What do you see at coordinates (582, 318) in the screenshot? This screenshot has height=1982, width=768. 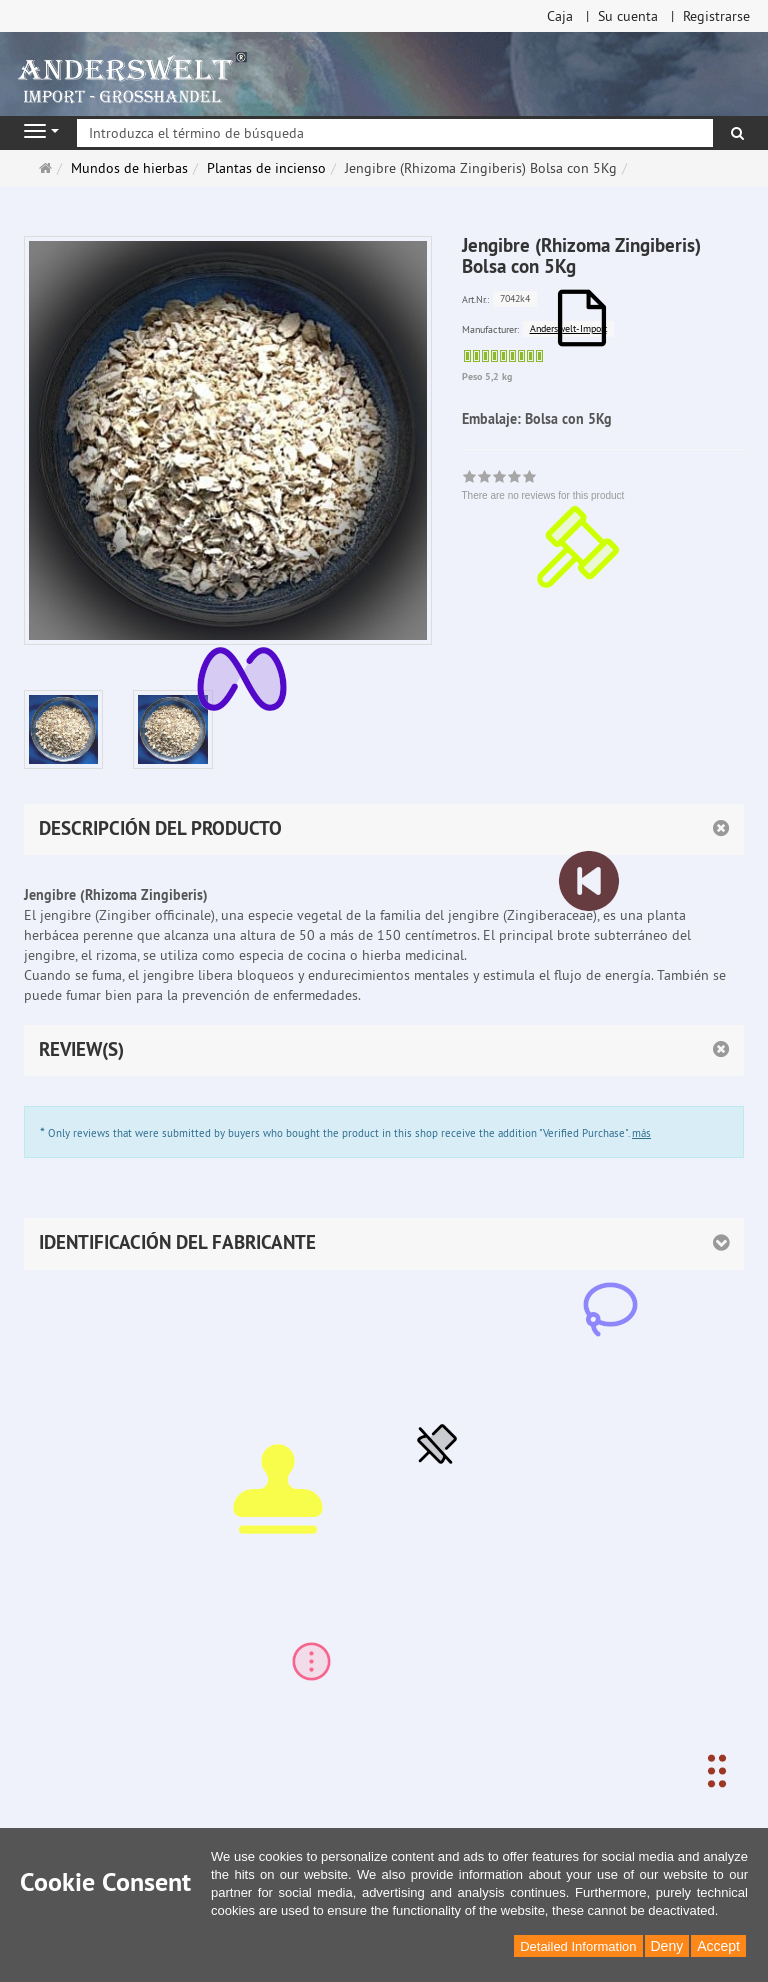 I see `view or open a file` at bounding box center [582, 318].